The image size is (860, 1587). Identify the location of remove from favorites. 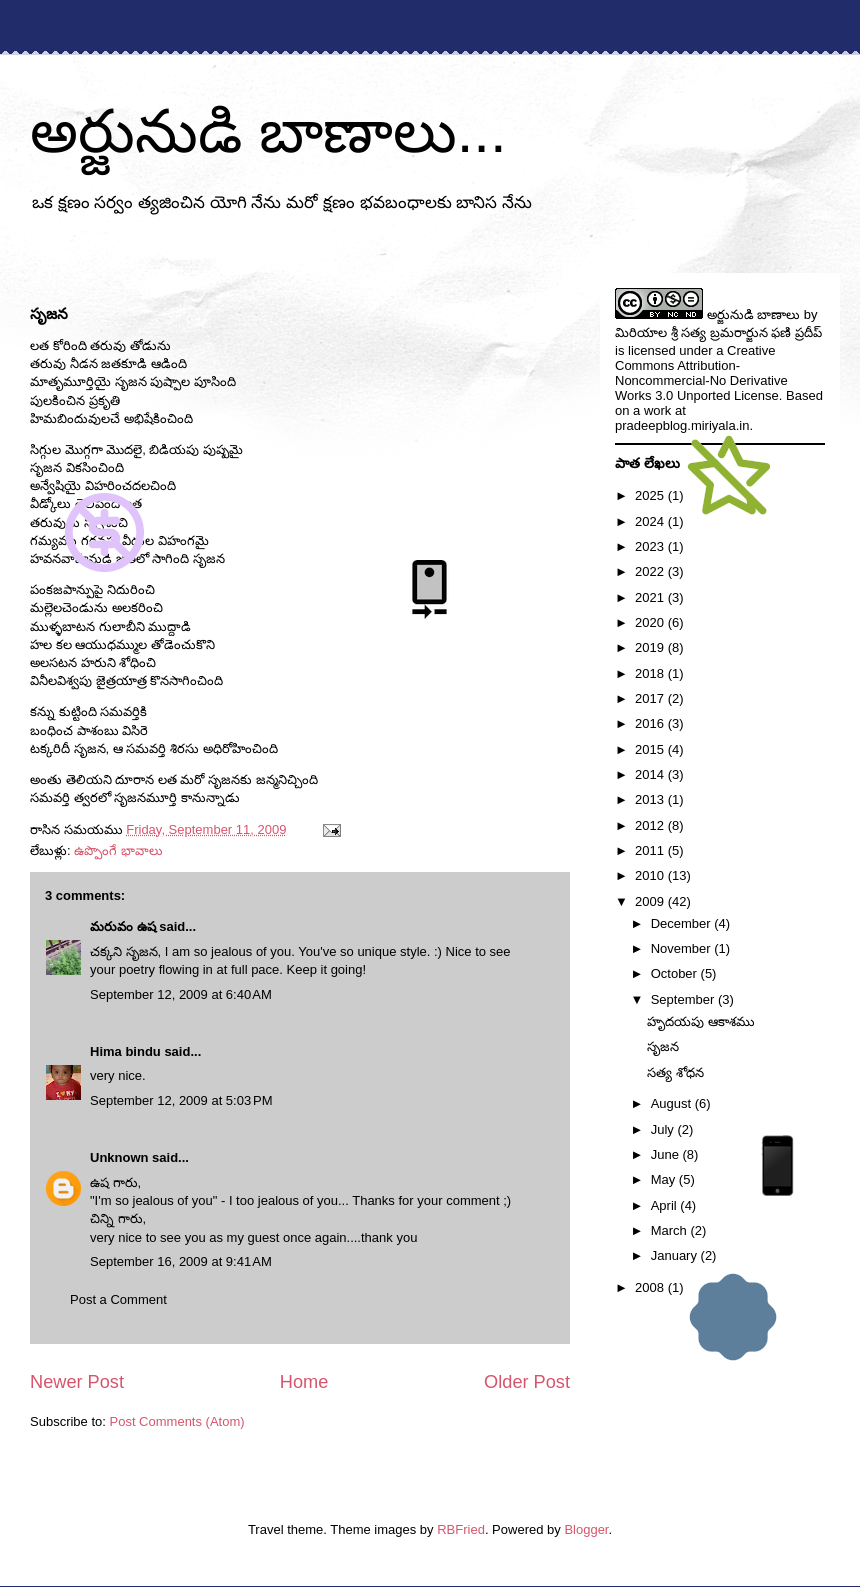
(729, 477).